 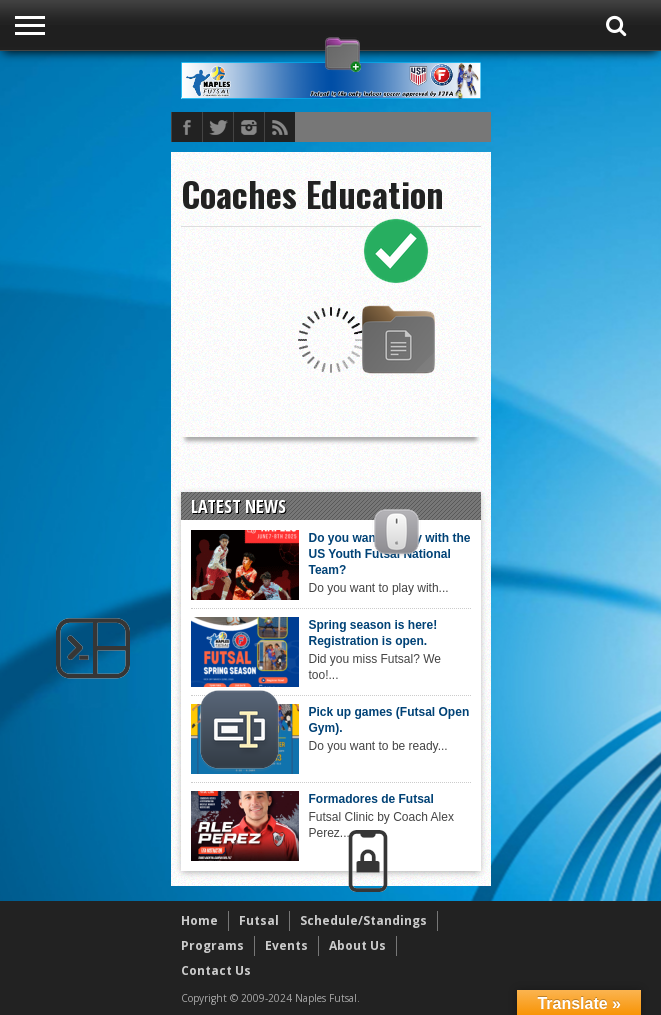 What do you see at coordinates (398, 339) in the screenshot?
I see `open your documents folder` at bounding box center [398, 339].